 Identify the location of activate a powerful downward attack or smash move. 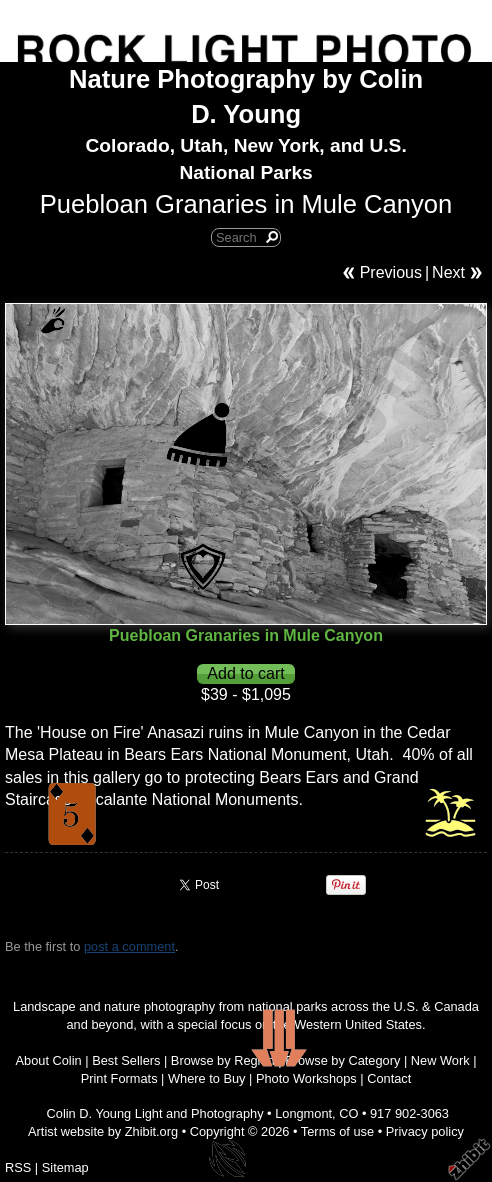
(279, 1038).